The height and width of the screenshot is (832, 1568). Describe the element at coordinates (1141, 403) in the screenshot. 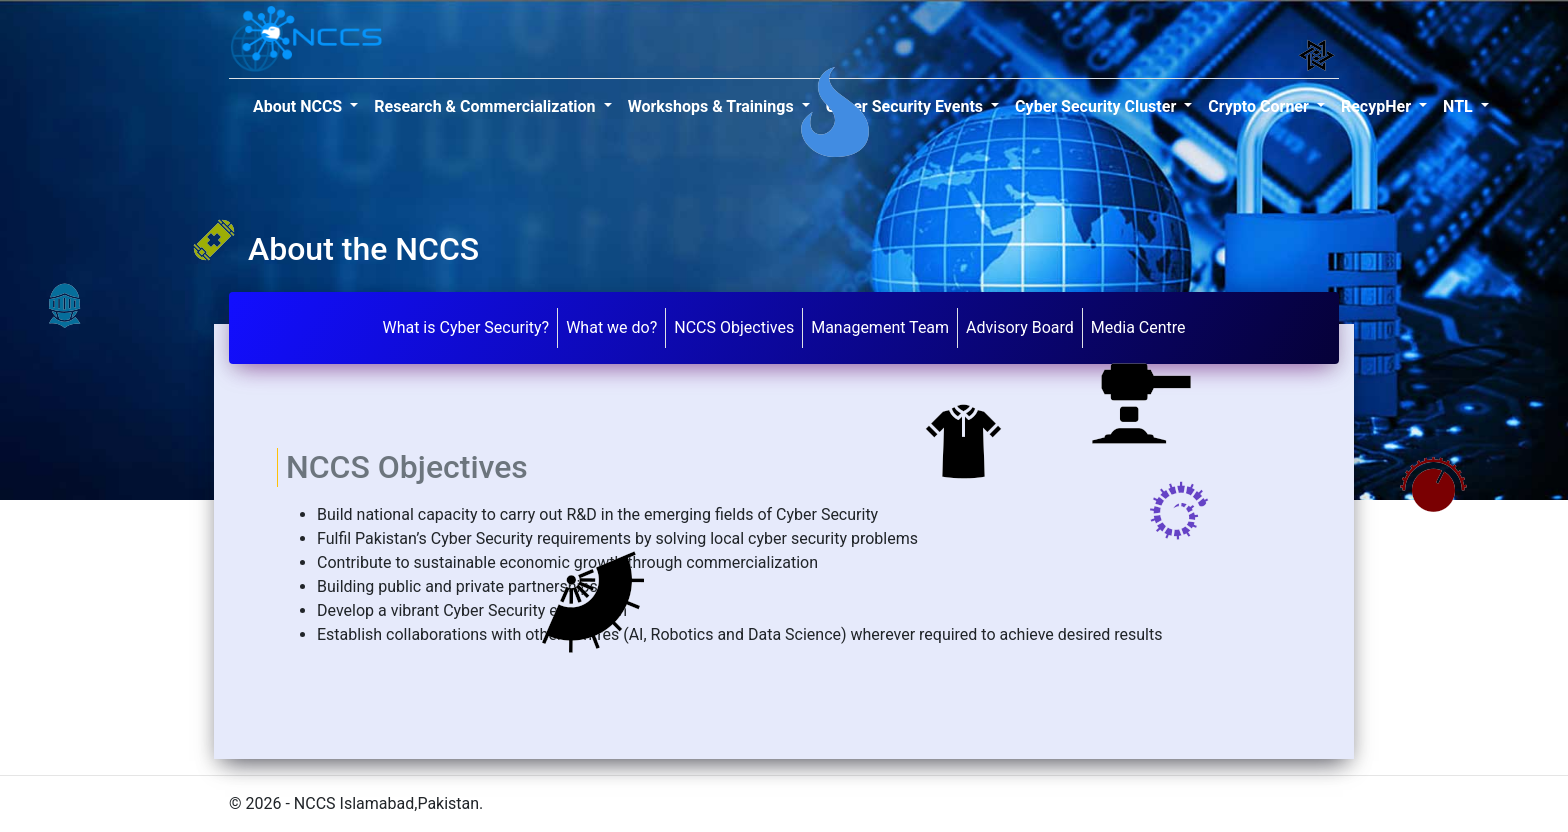

I see `turret defense unit in a strategy game` at that location.